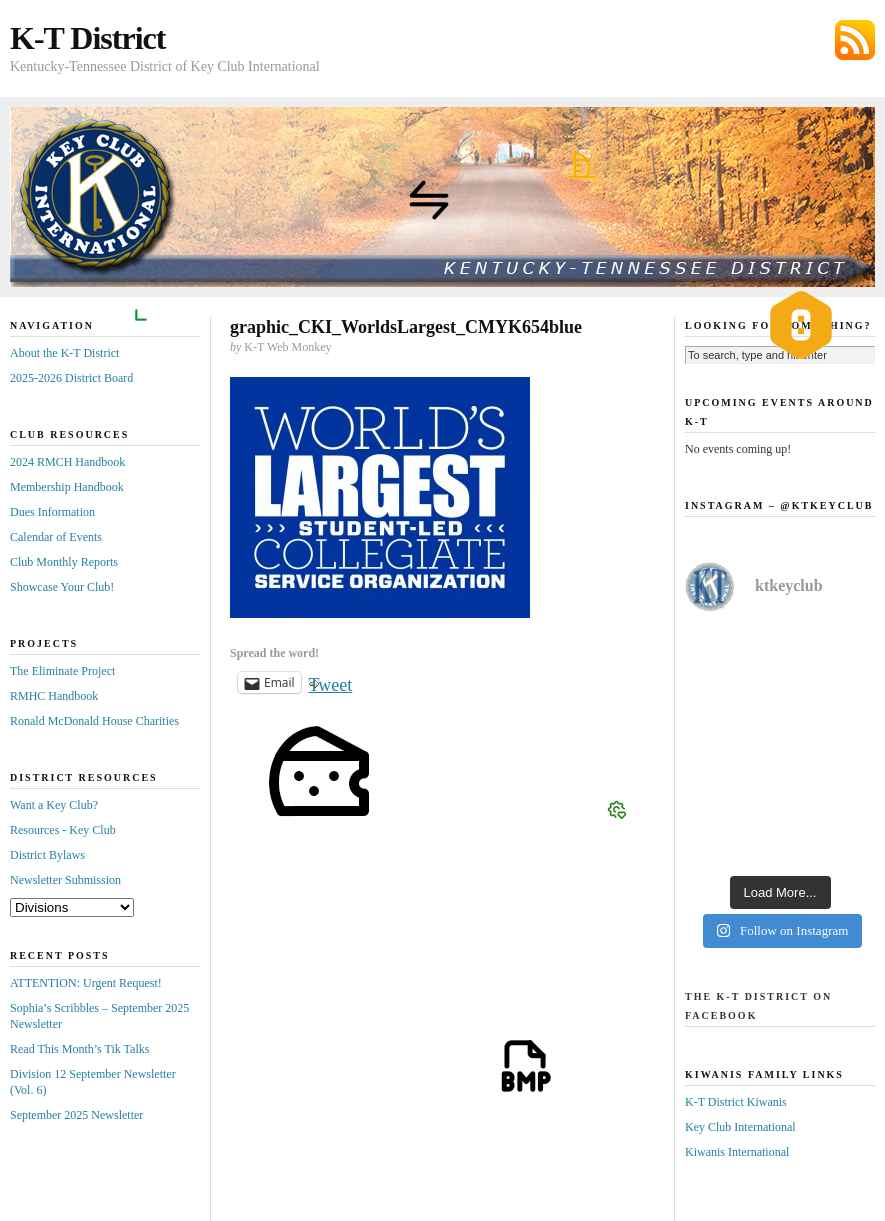 The height and width of the screenshot is (1221, 885). Describe the element at coordinates (319, 771) in the screenshot. I see `browse dairy or cheese products` at that location.